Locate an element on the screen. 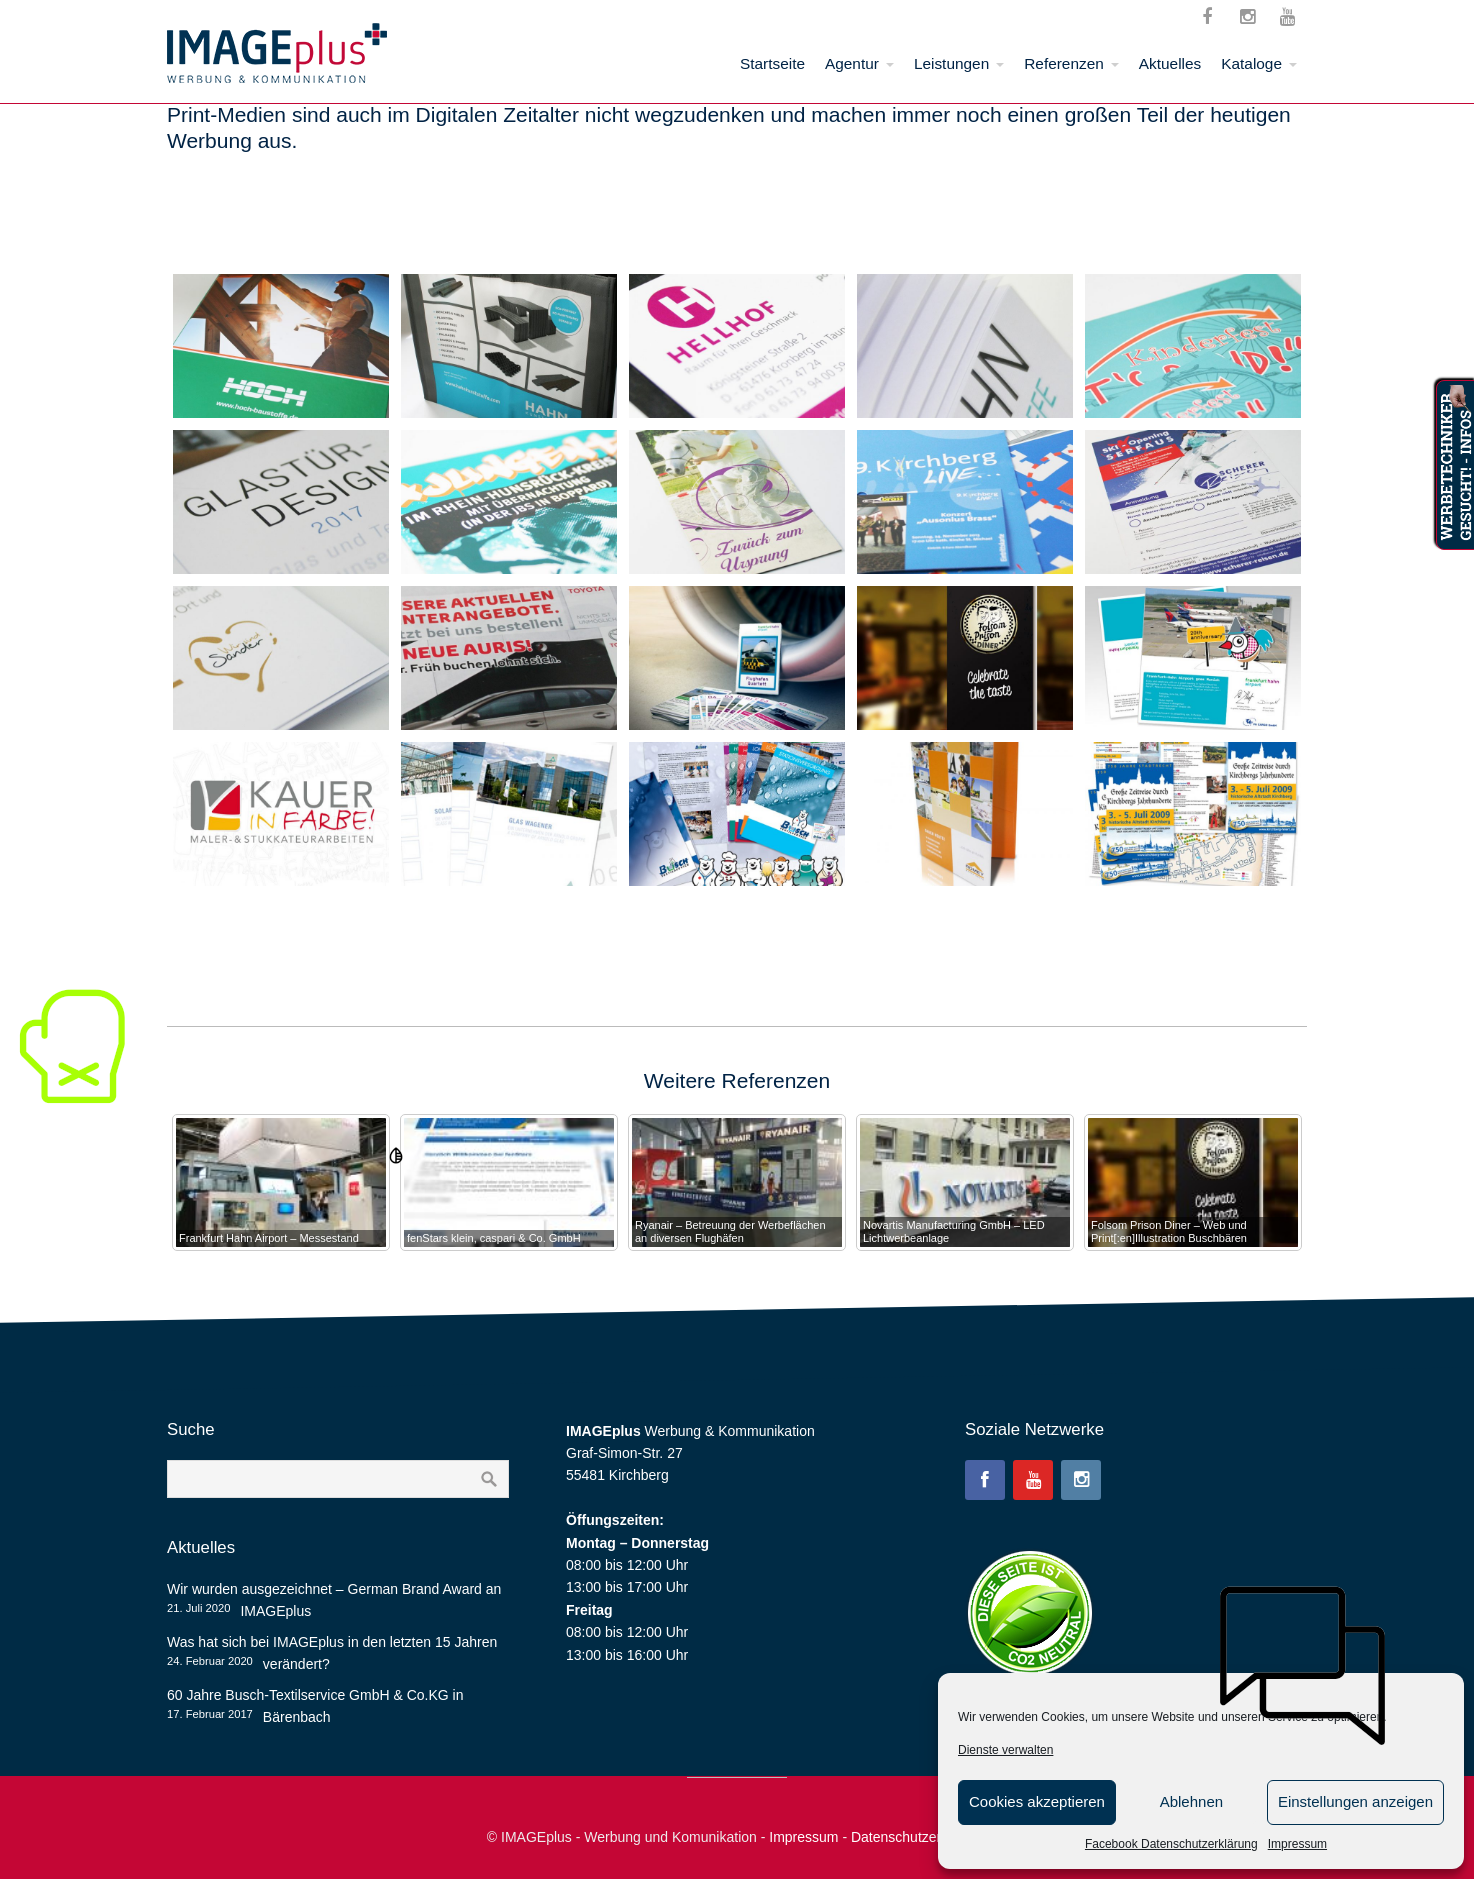 Image resolution: width=1474 pixels, height=1879 pixels. adjust water or humidity level is located at coordinates (396, 1156).